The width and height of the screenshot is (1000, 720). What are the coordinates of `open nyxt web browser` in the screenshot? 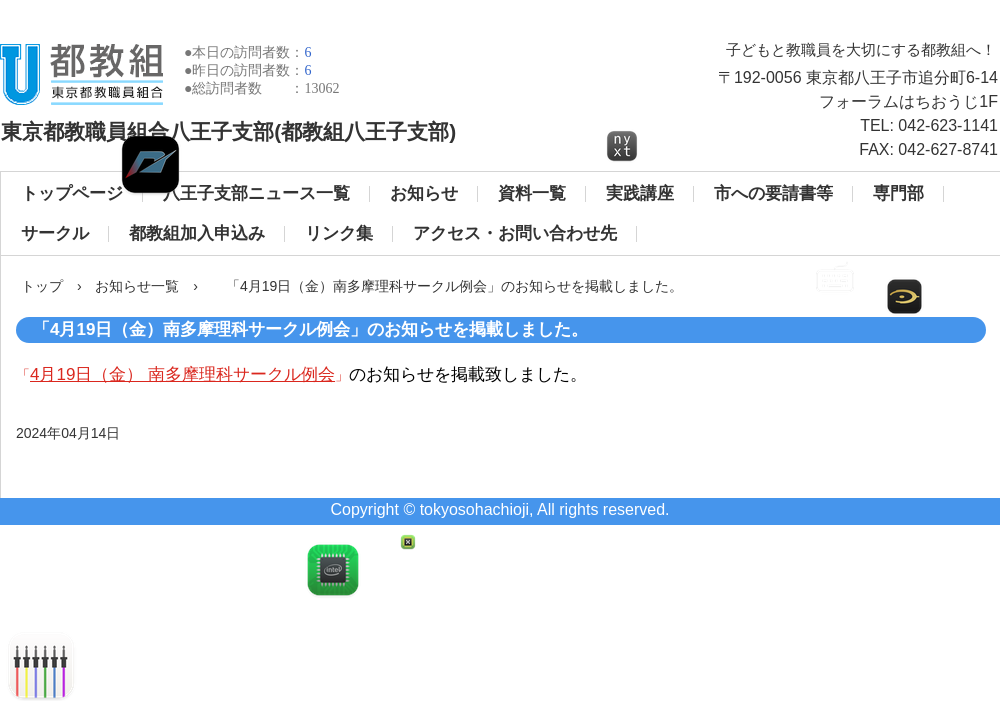 It's located at (622, 146).